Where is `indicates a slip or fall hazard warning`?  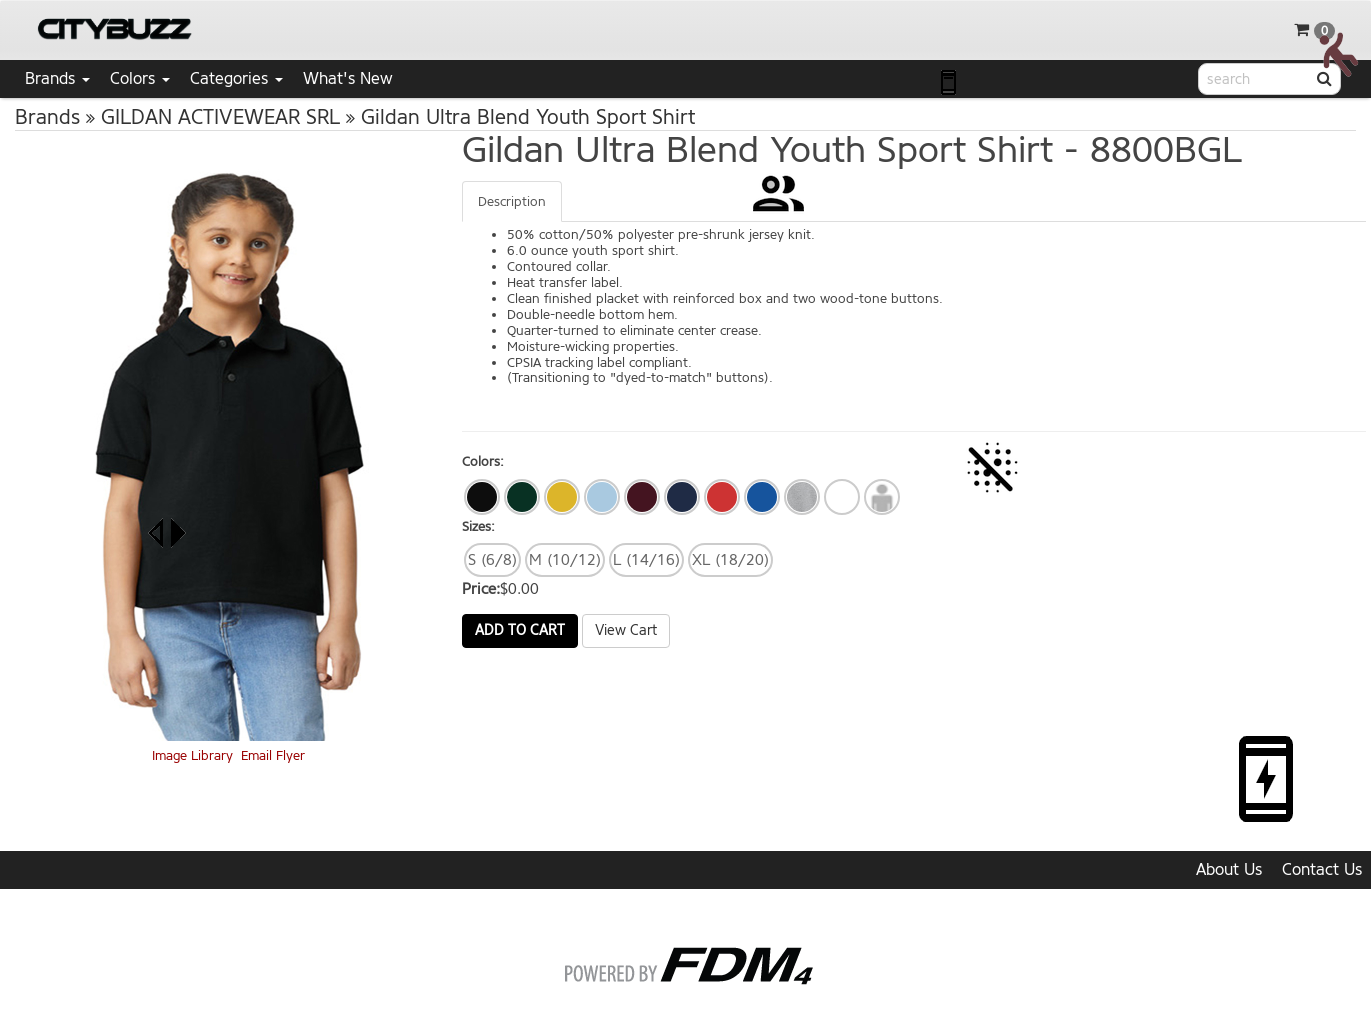 indicates a slip or fall hazard warning is located at coordinates (1337, 54).